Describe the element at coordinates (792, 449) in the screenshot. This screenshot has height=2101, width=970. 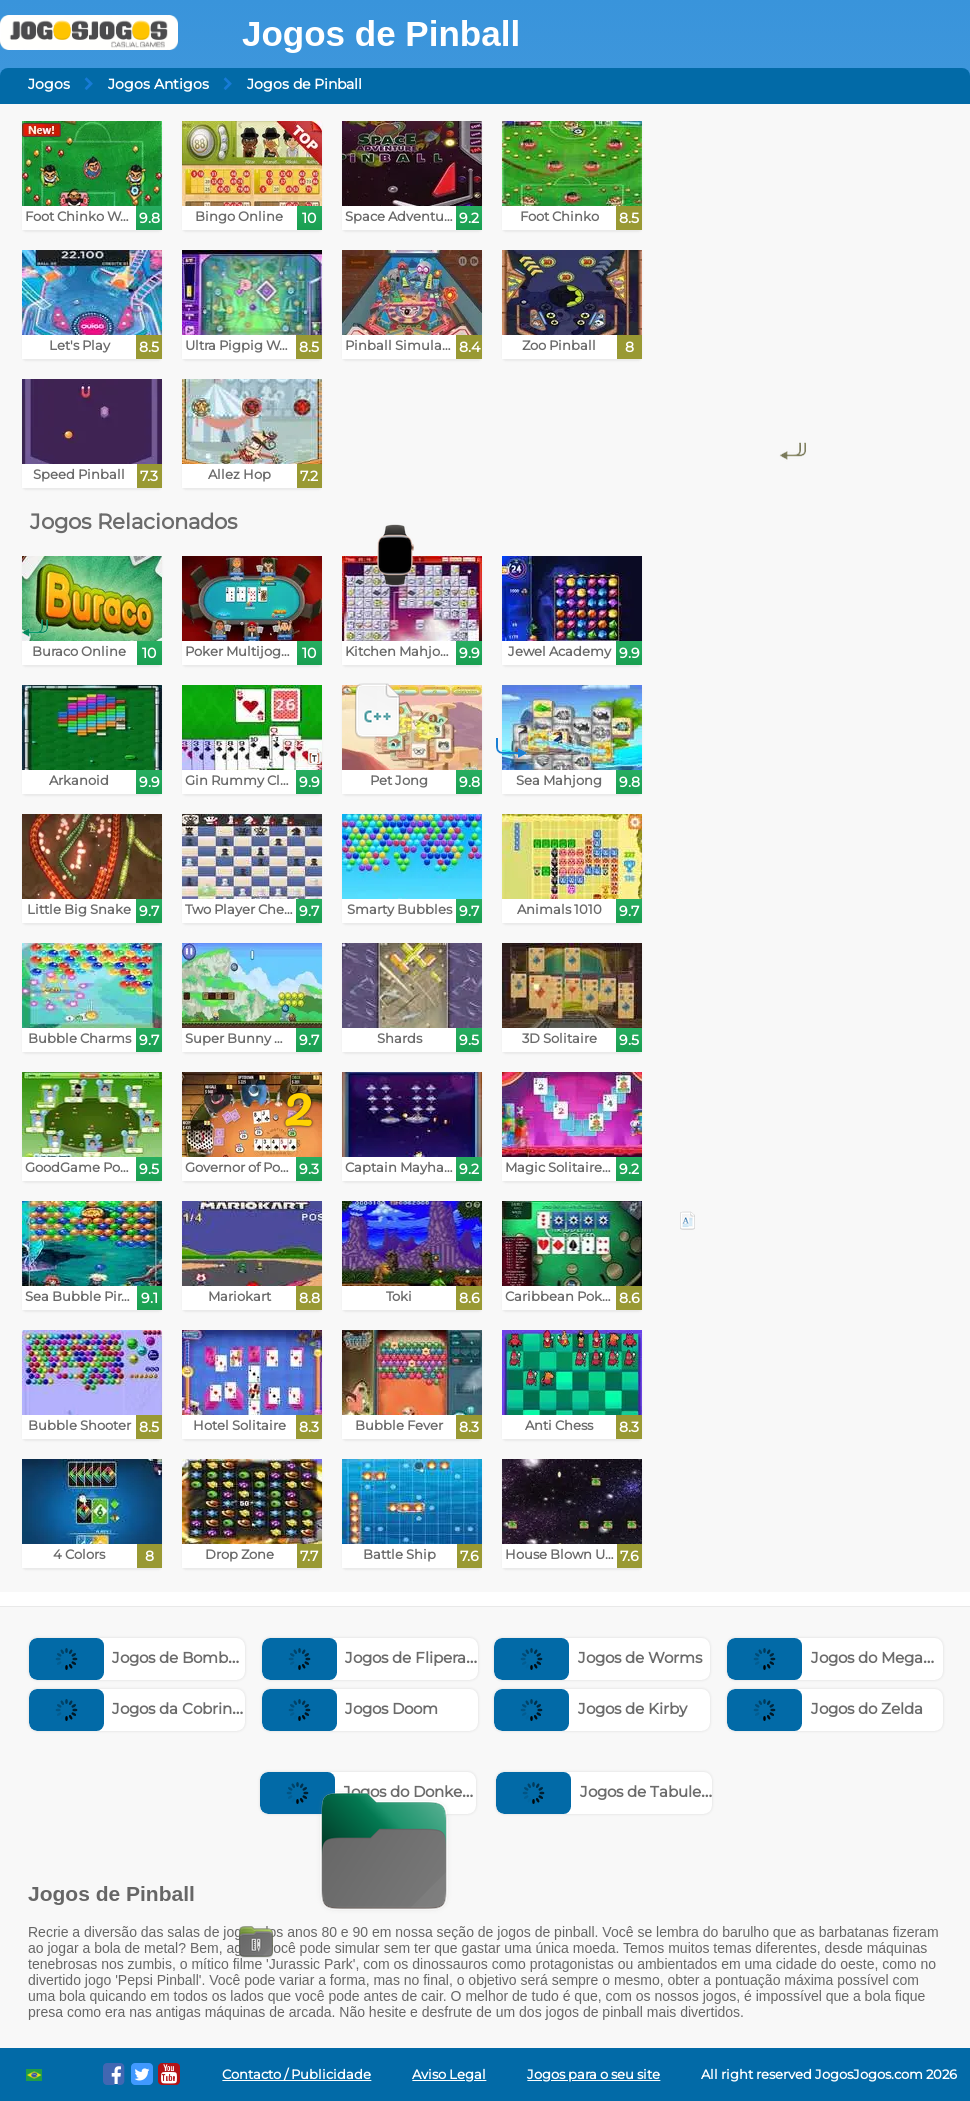
I see `reply to all recipients of an email` at that location.